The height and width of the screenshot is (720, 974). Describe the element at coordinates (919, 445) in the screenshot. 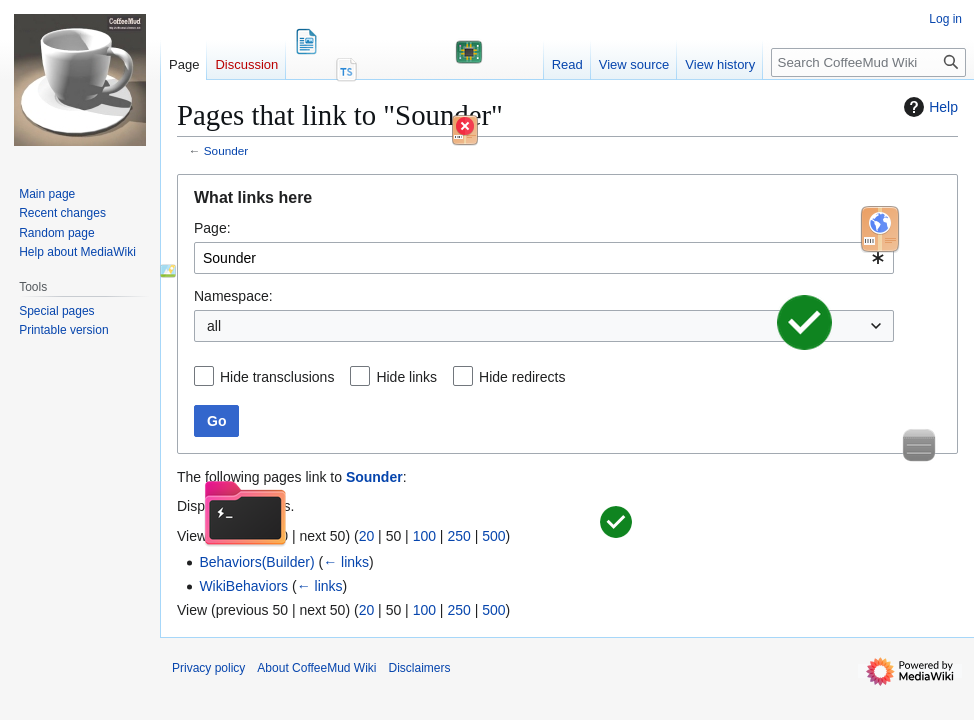

I see `open the notes app` at that location.